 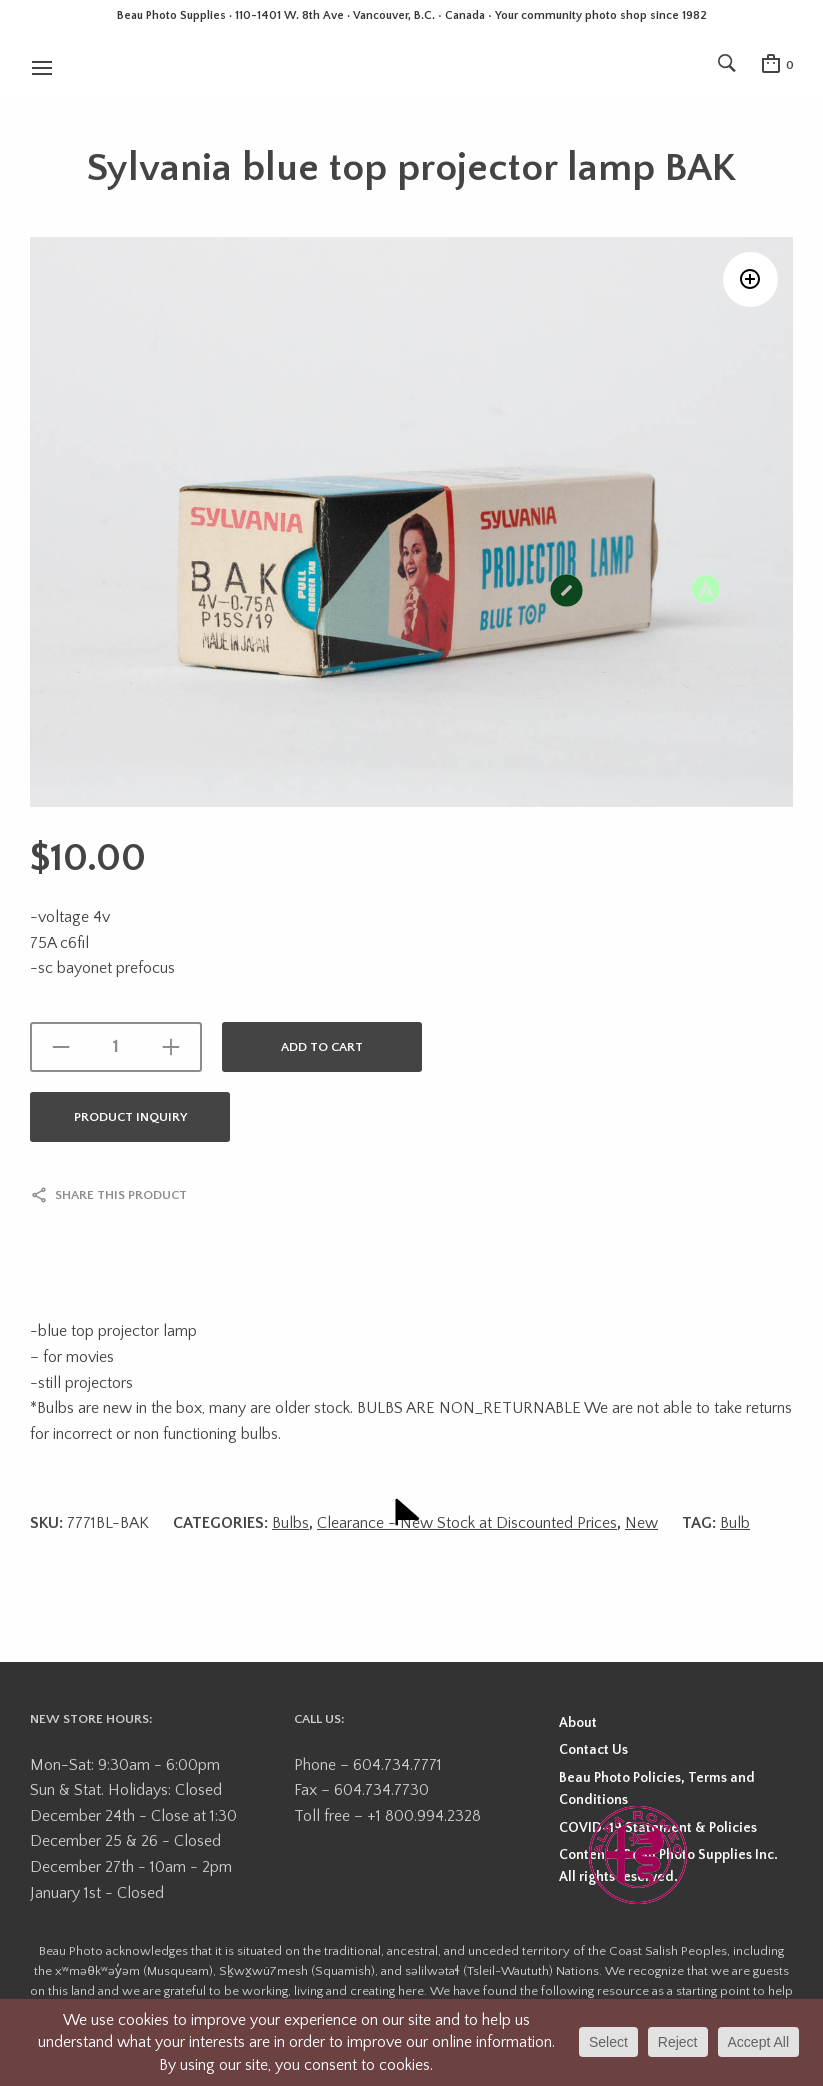 I want to click on astra company logo, so click(x=706, y=589).